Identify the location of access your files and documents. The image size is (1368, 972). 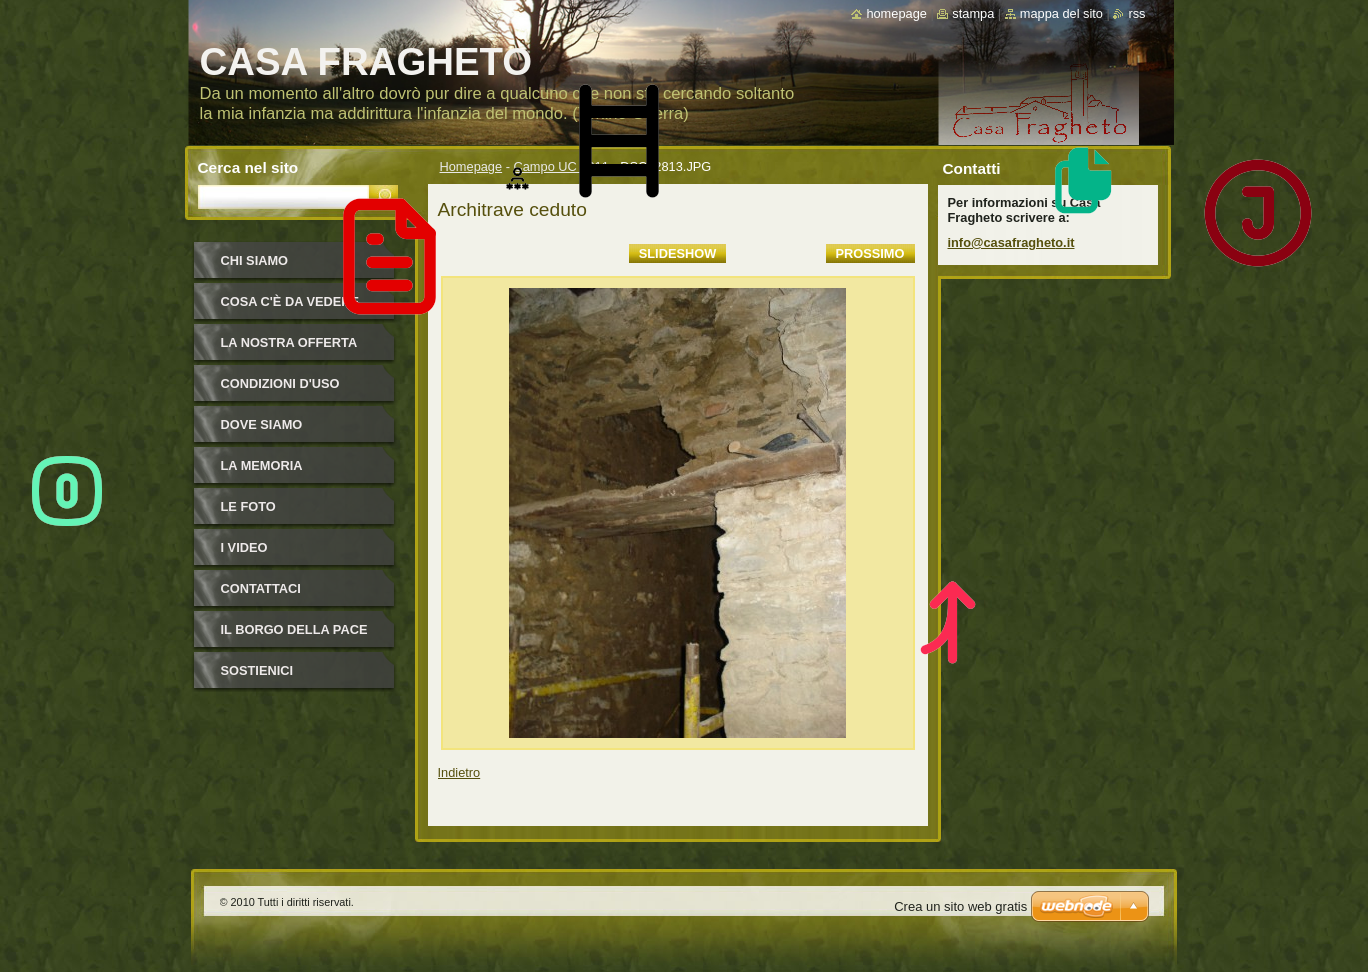
(1081, 180).